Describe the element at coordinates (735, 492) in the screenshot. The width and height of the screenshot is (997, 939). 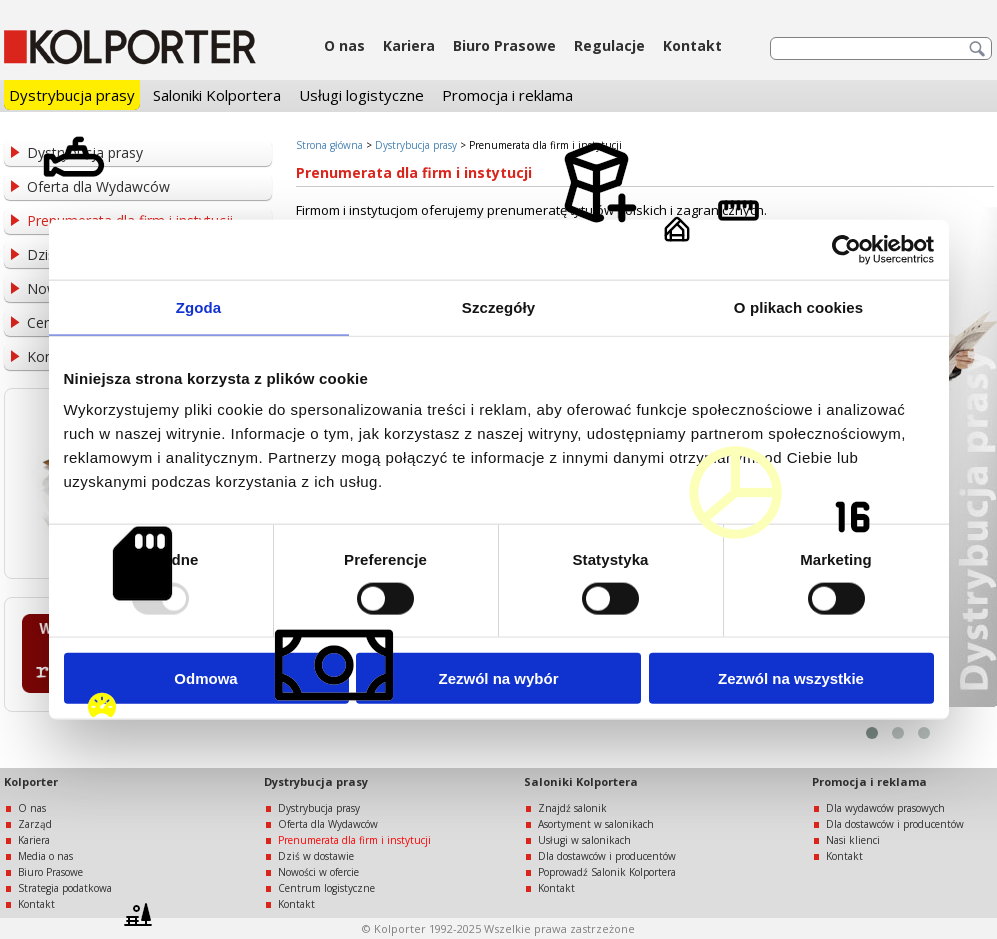
I see `view pie chart analytics` at that location.